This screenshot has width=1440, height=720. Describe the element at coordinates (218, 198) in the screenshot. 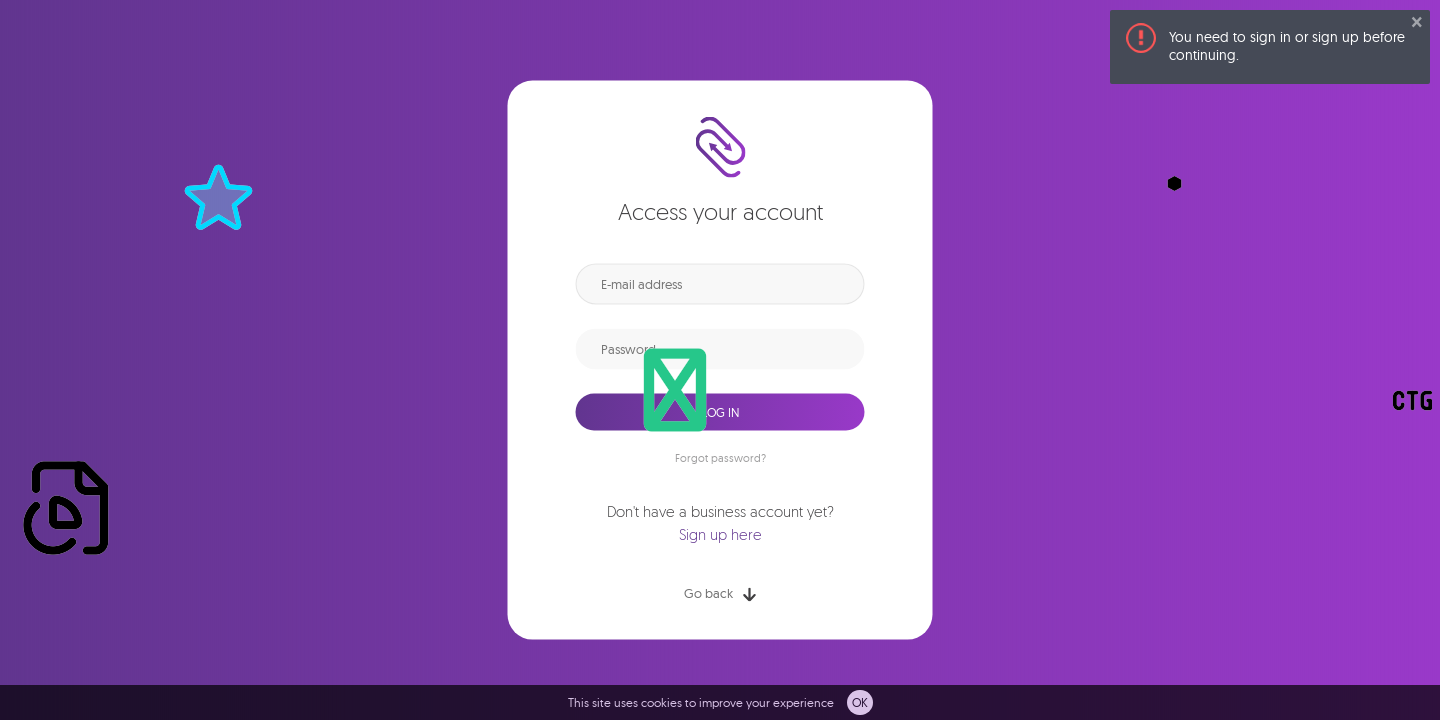

I see `add to favorites` at that location.